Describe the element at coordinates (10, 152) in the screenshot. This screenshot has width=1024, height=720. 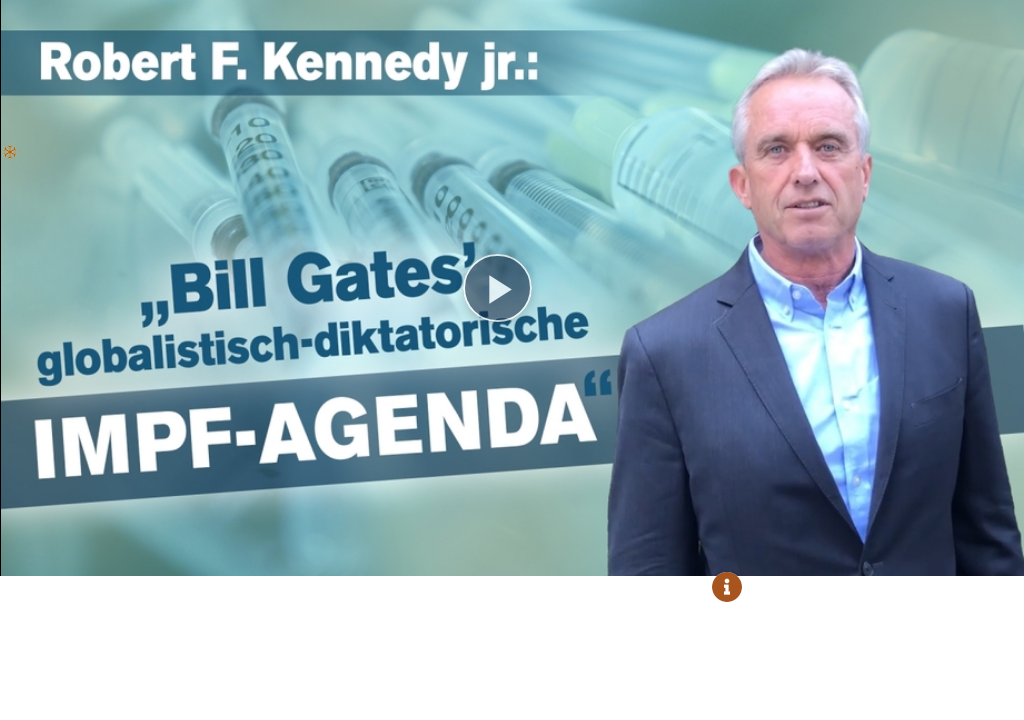
I see `activate cooling or air conditioning mode` at that location.